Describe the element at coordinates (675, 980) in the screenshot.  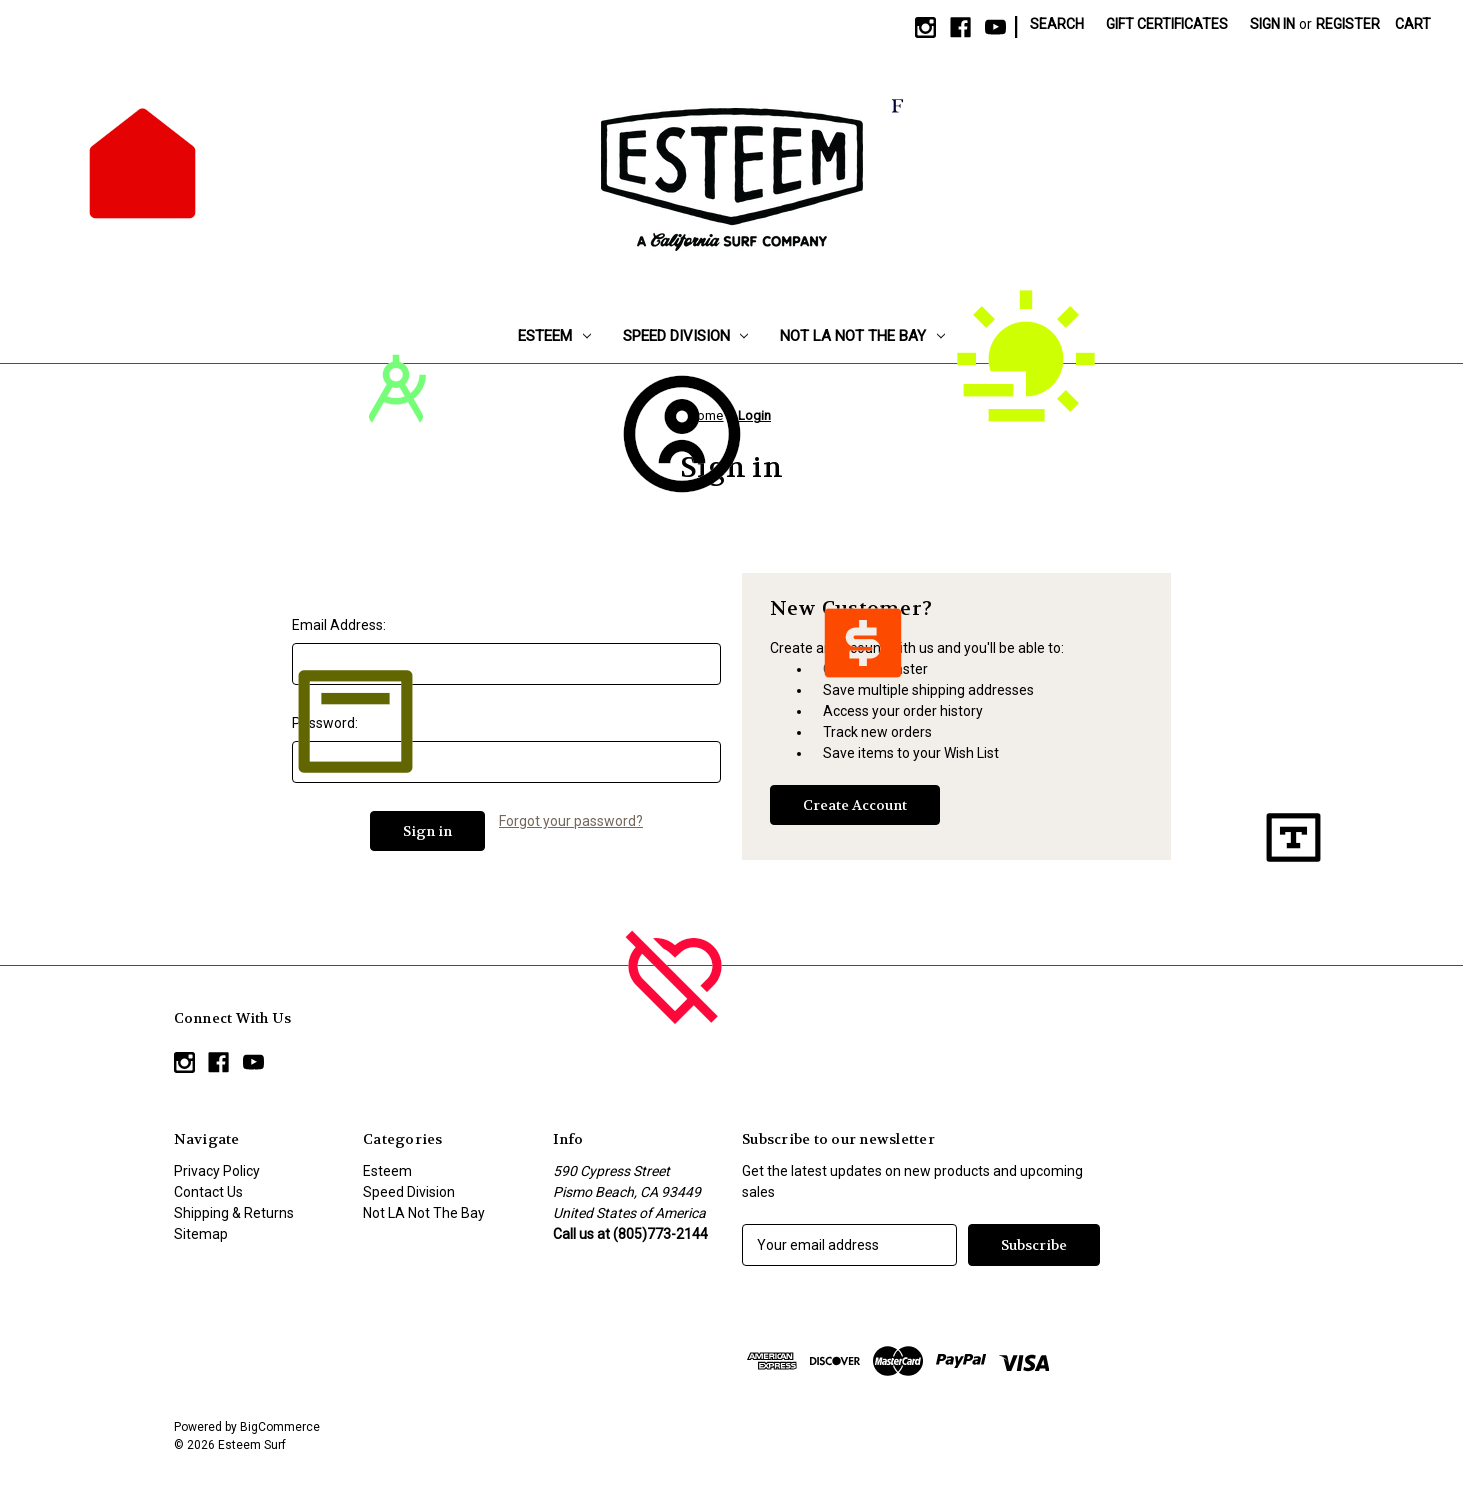
I see `dislike or remove from favorites` at that location.